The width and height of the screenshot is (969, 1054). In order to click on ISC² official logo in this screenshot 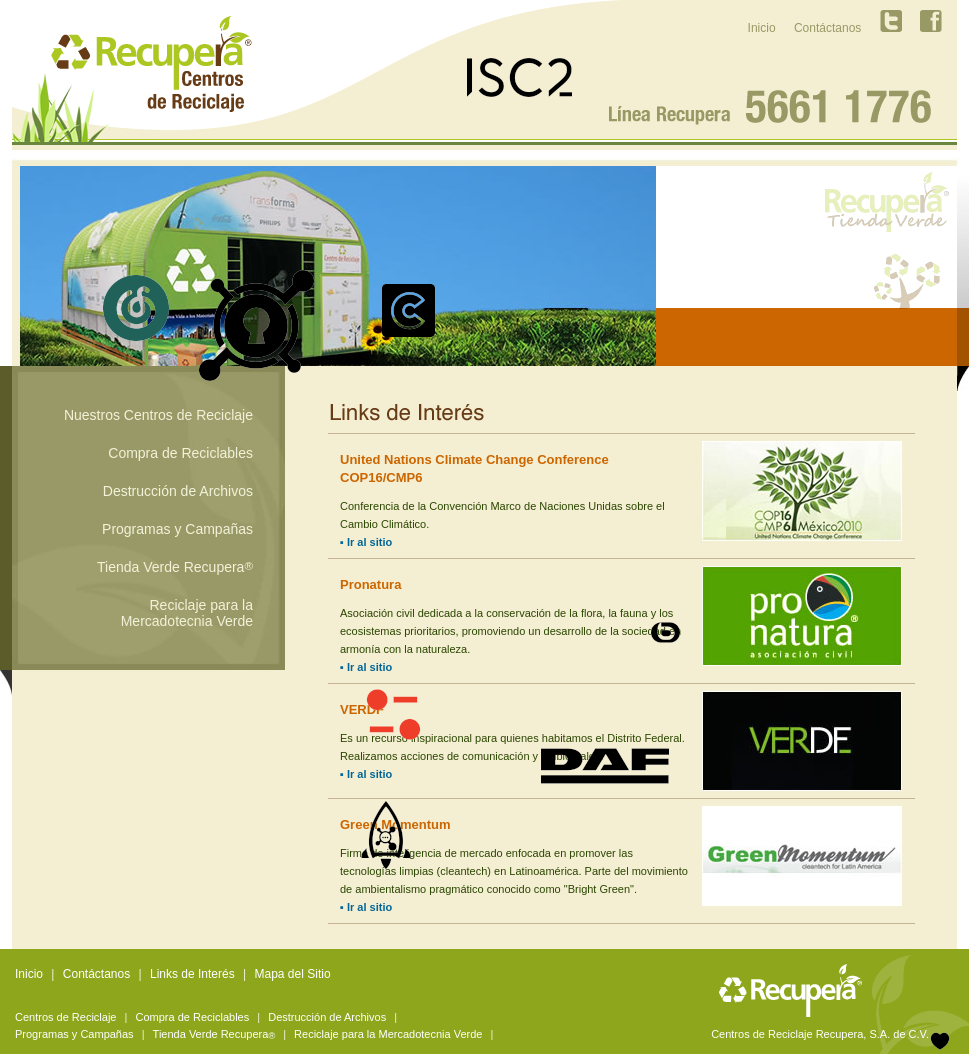, I will do `click(519, 77)`.